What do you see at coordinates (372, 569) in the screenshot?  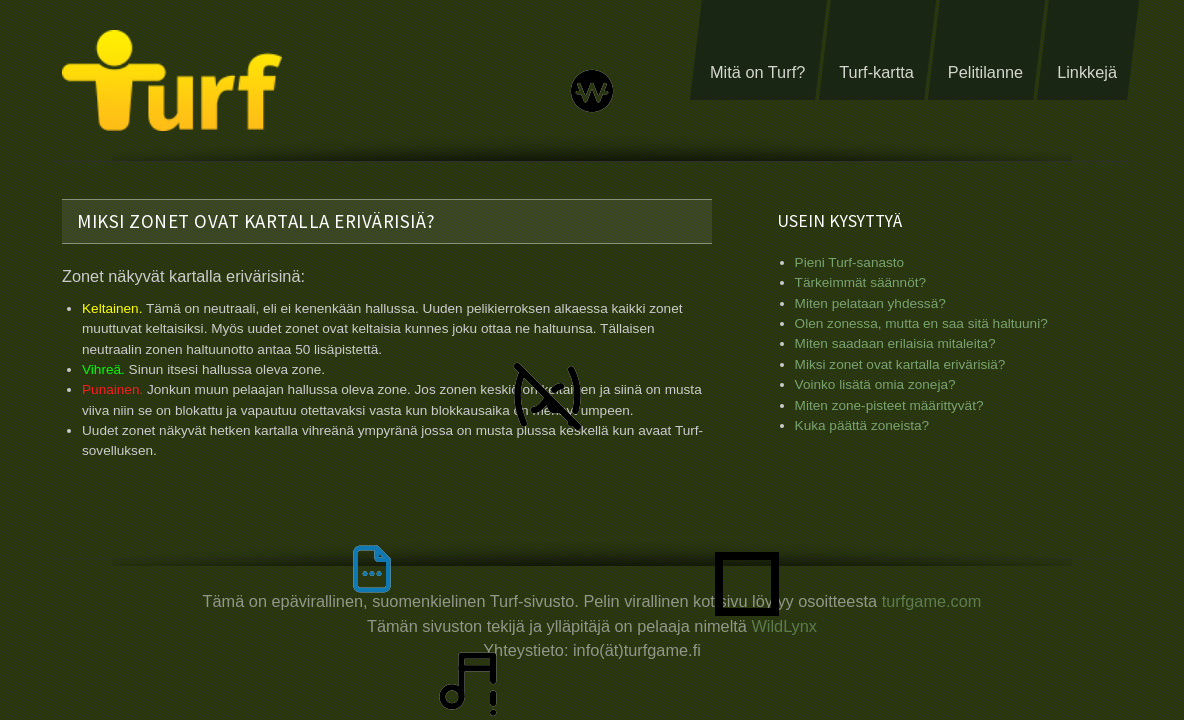 I see `view file details or more options` at bounding box center [372, 569].